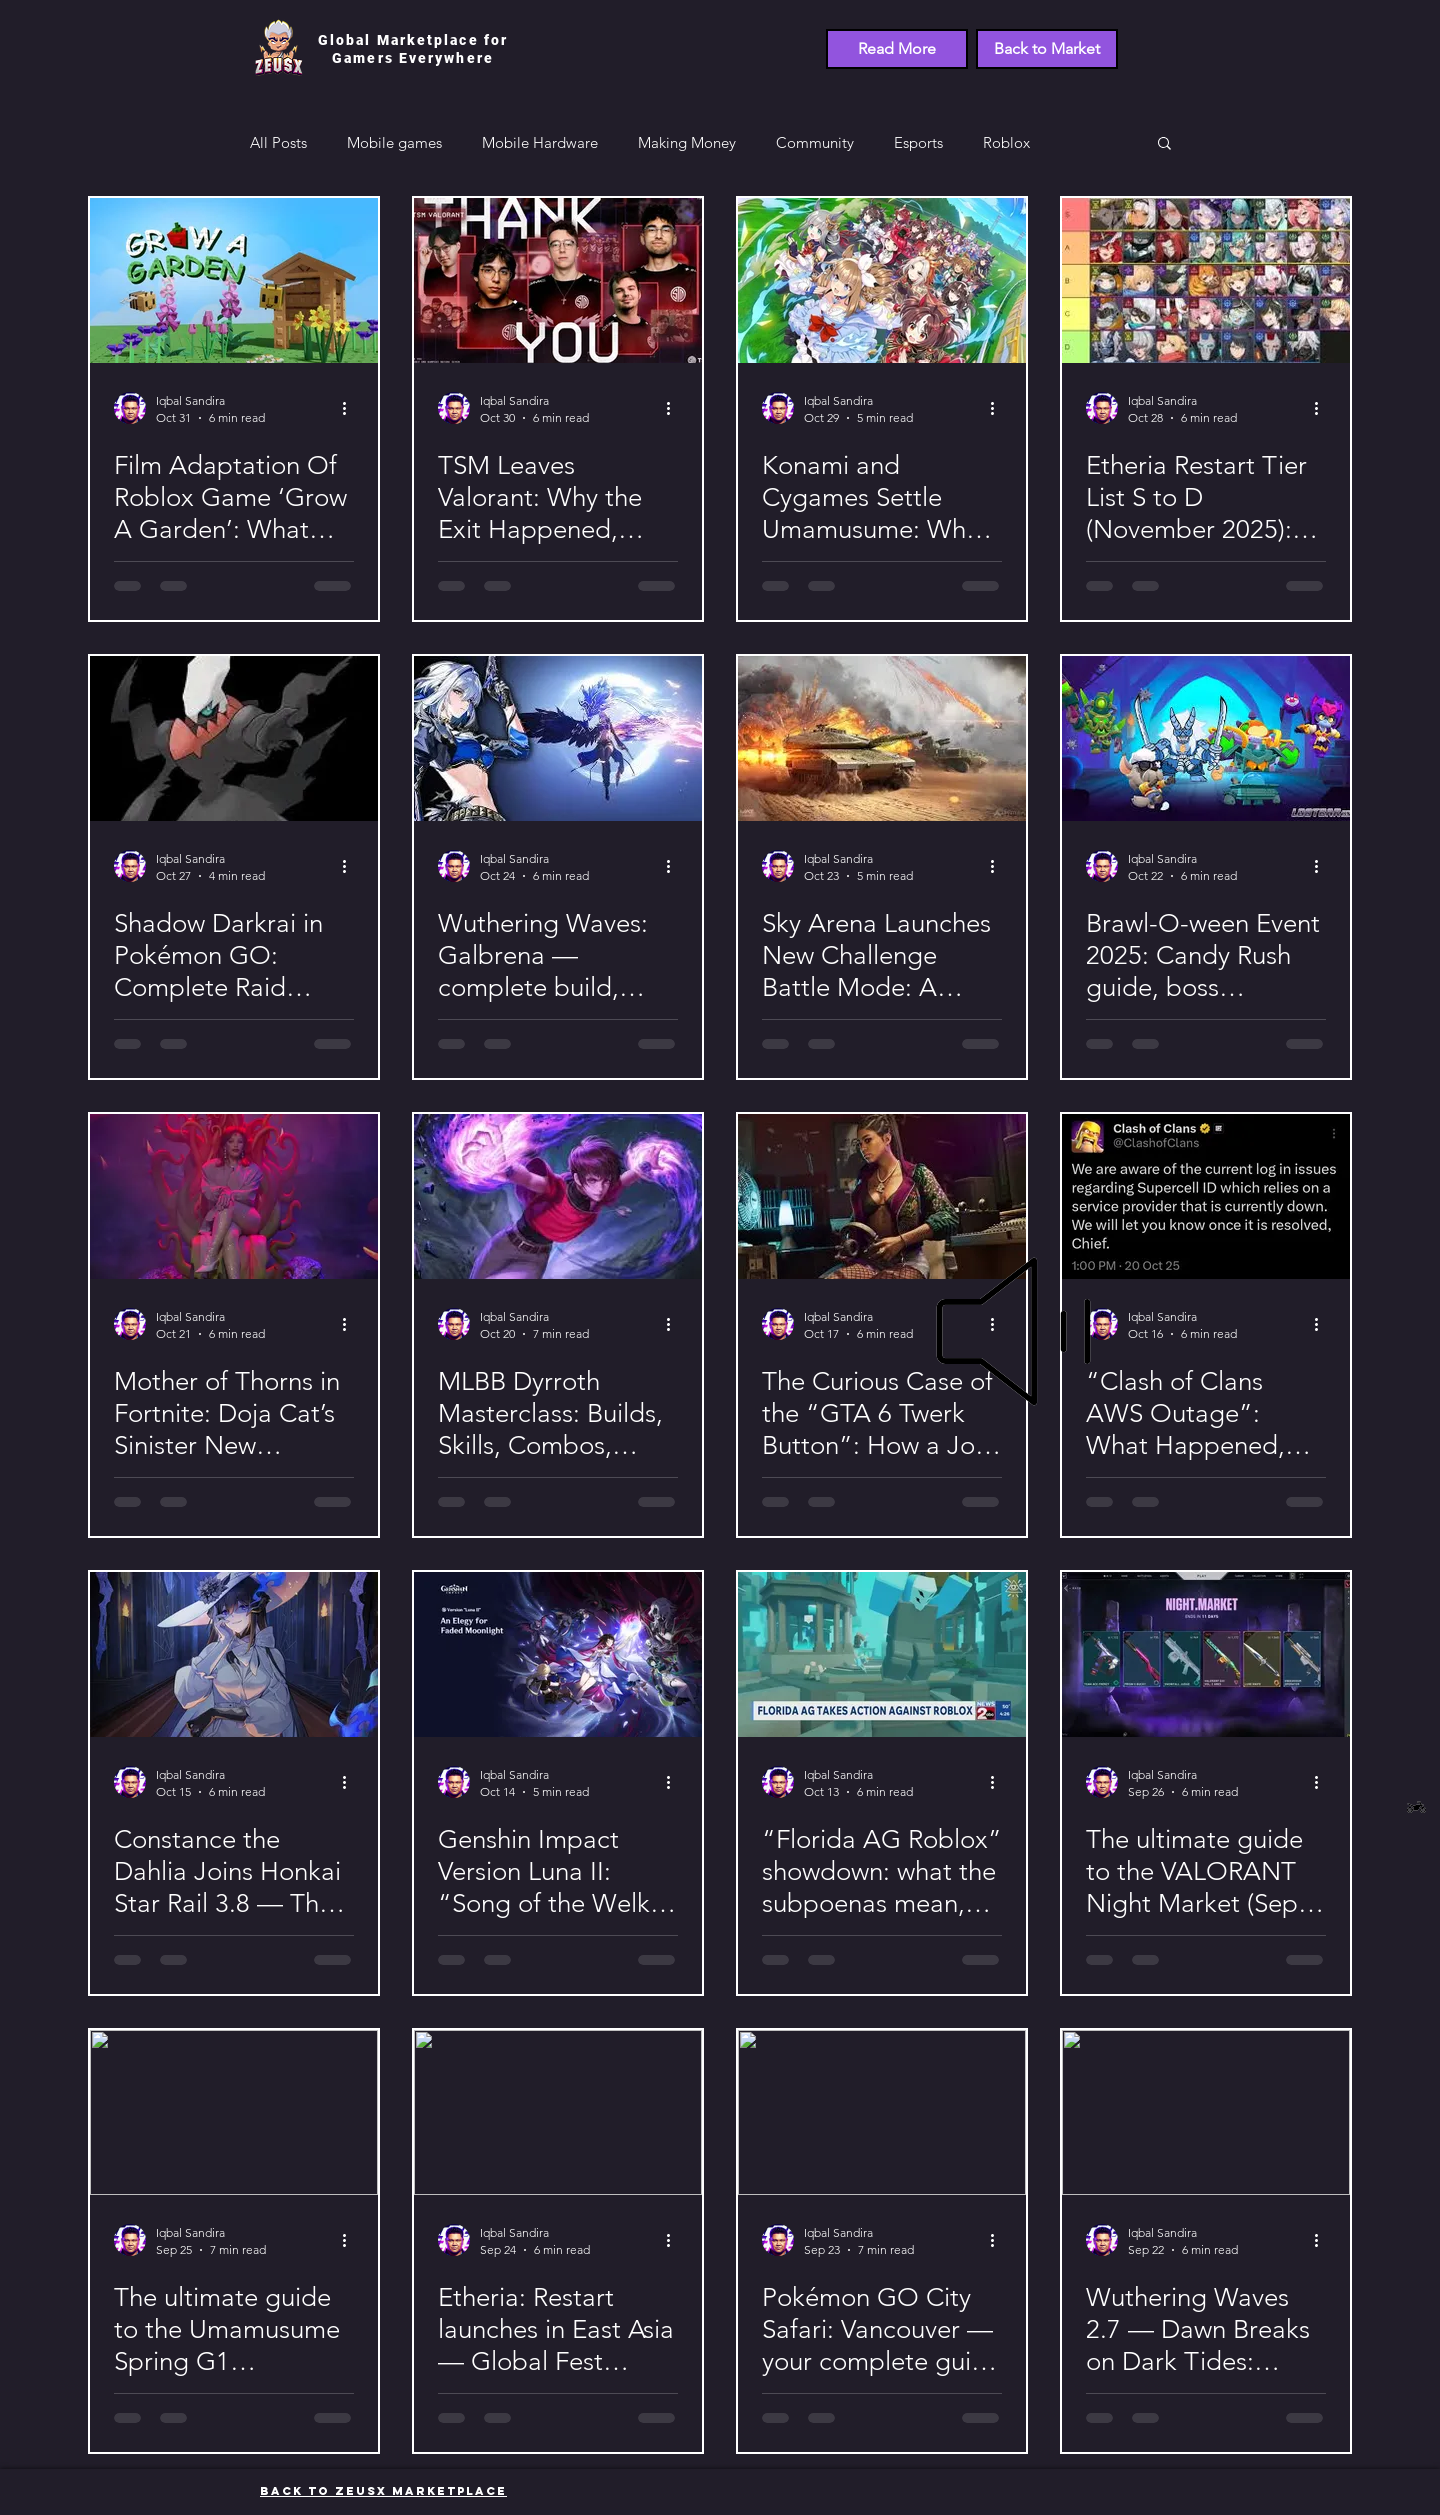 Image resolution: width=1440 pixels, height=2515 pixels. What do you see at coordinates (1416, 1807) in the screenshot?
I see `select motorcycle as vehicle type` at bounding box center [1416, 1807].